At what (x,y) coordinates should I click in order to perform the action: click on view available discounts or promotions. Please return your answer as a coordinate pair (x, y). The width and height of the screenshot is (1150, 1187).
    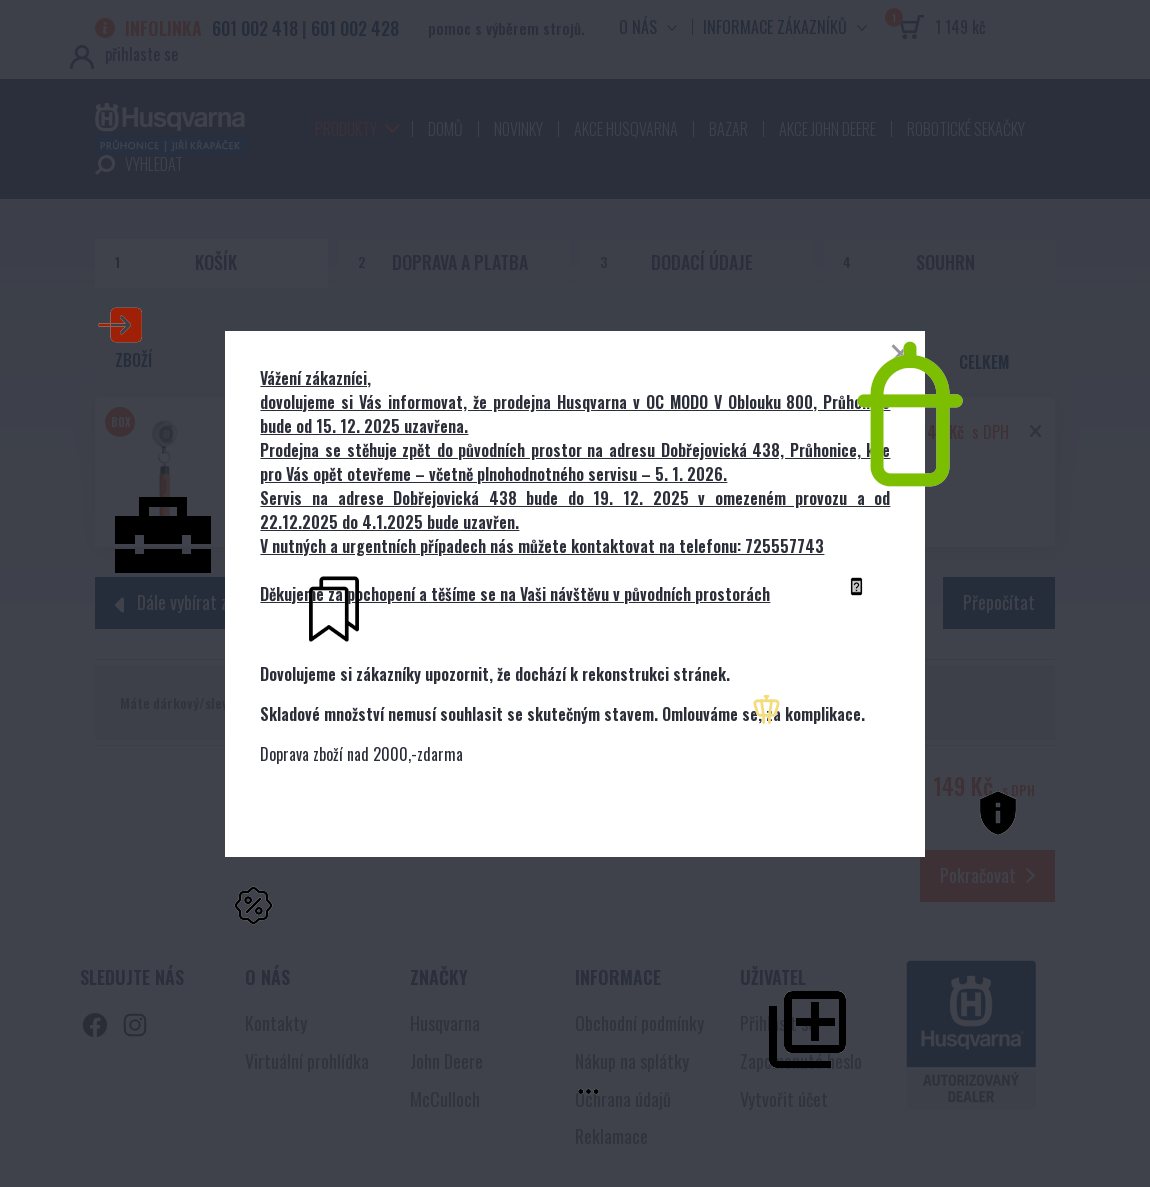
    Looking at the image, I should click on (253, 905).